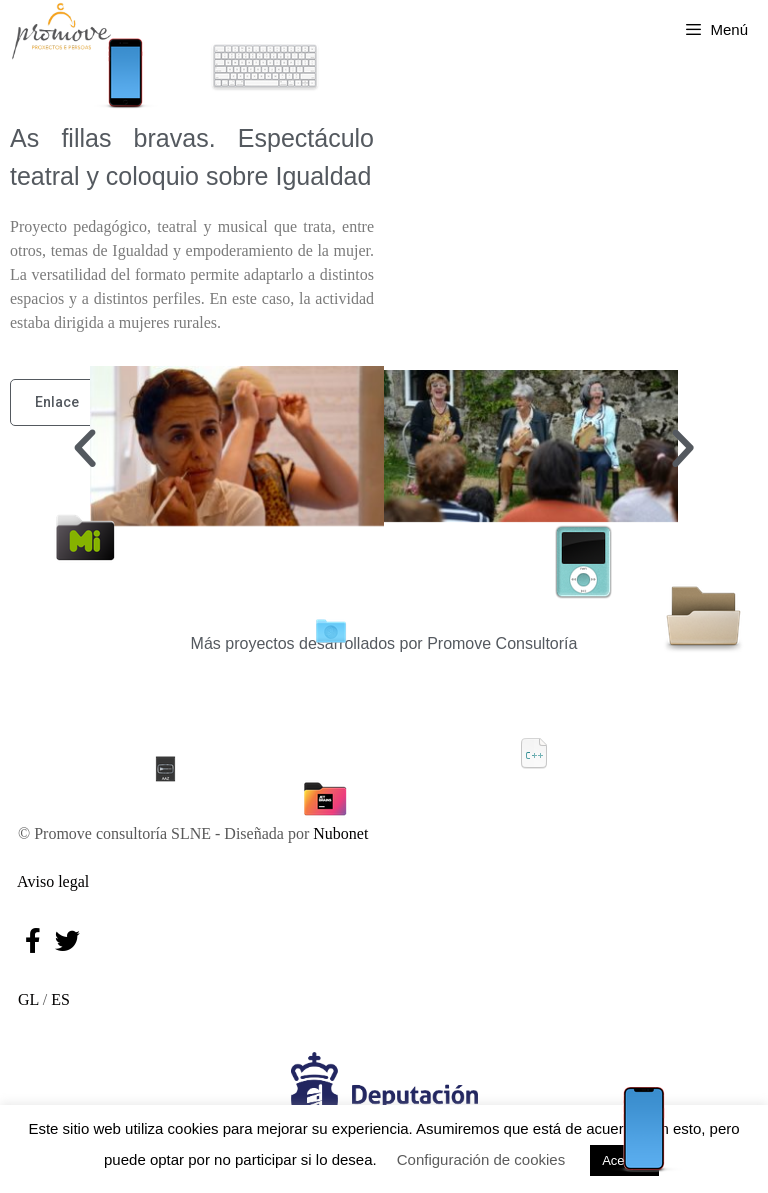 This screenshot has width=768, height=1193. I want to click on open server applications folder, so click(331, 631).